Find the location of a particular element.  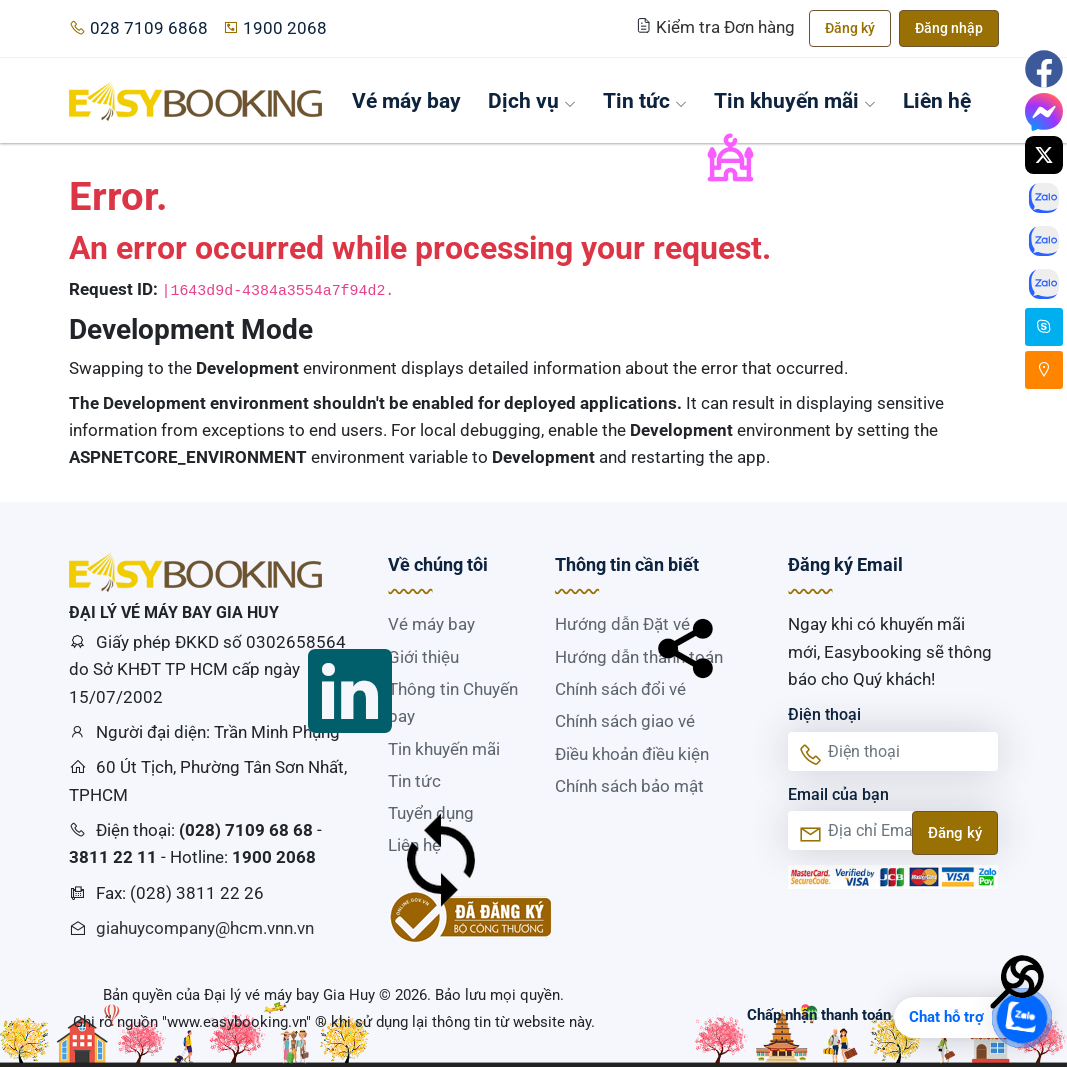

share content to social media is located at coordinates (685, 648).